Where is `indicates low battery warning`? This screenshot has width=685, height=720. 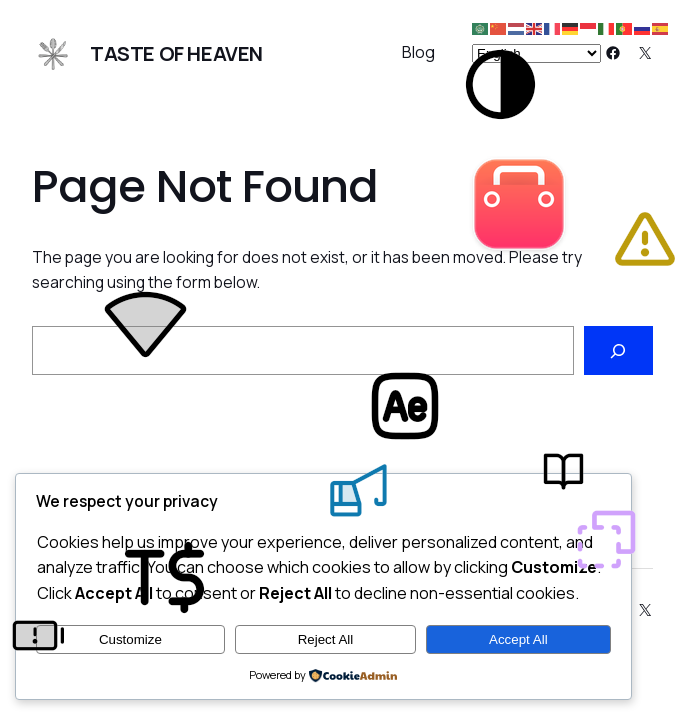
indicates low battery warning is located at coordinates (37, 635).